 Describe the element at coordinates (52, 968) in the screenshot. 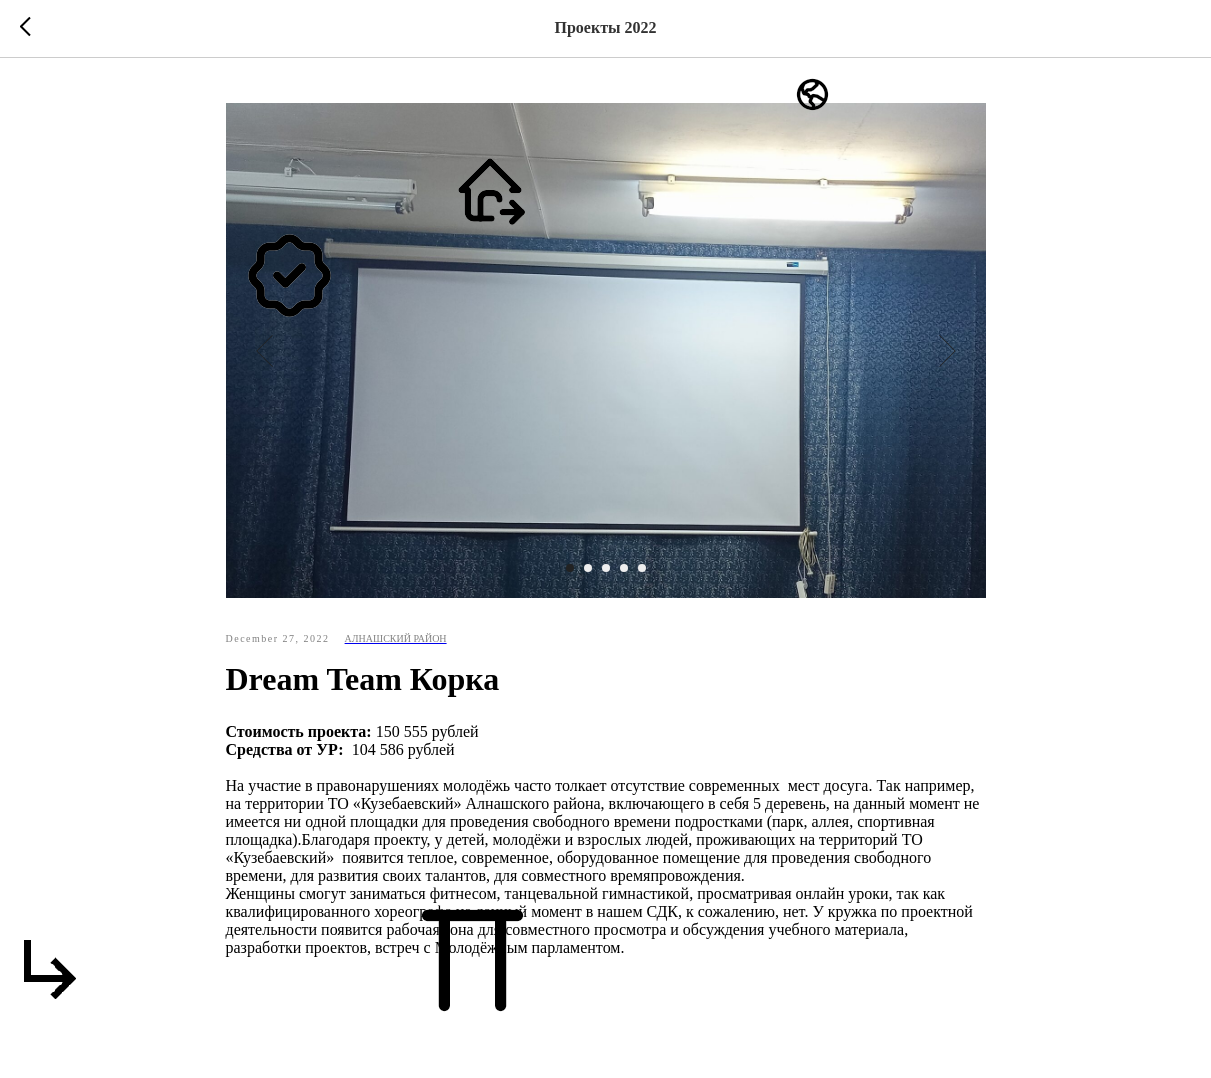

I see `navigate to a subdirectory or nested folder` at that location.